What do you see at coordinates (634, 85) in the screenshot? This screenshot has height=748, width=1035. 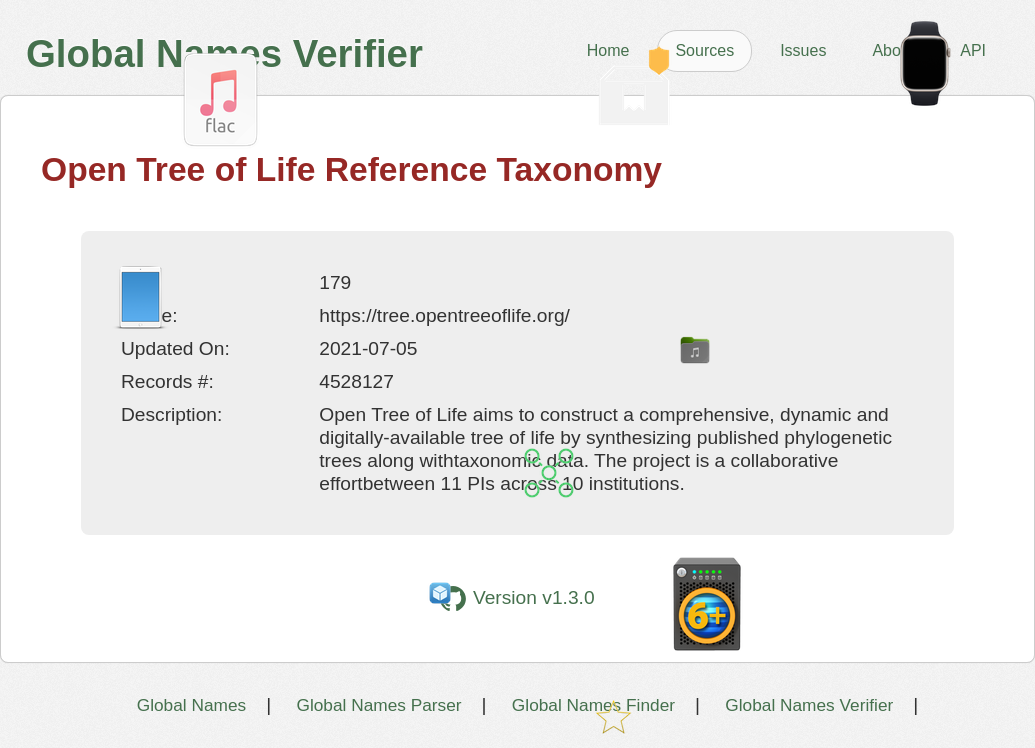 I see `security updates are available for your system` at bounding box center [634, 85].